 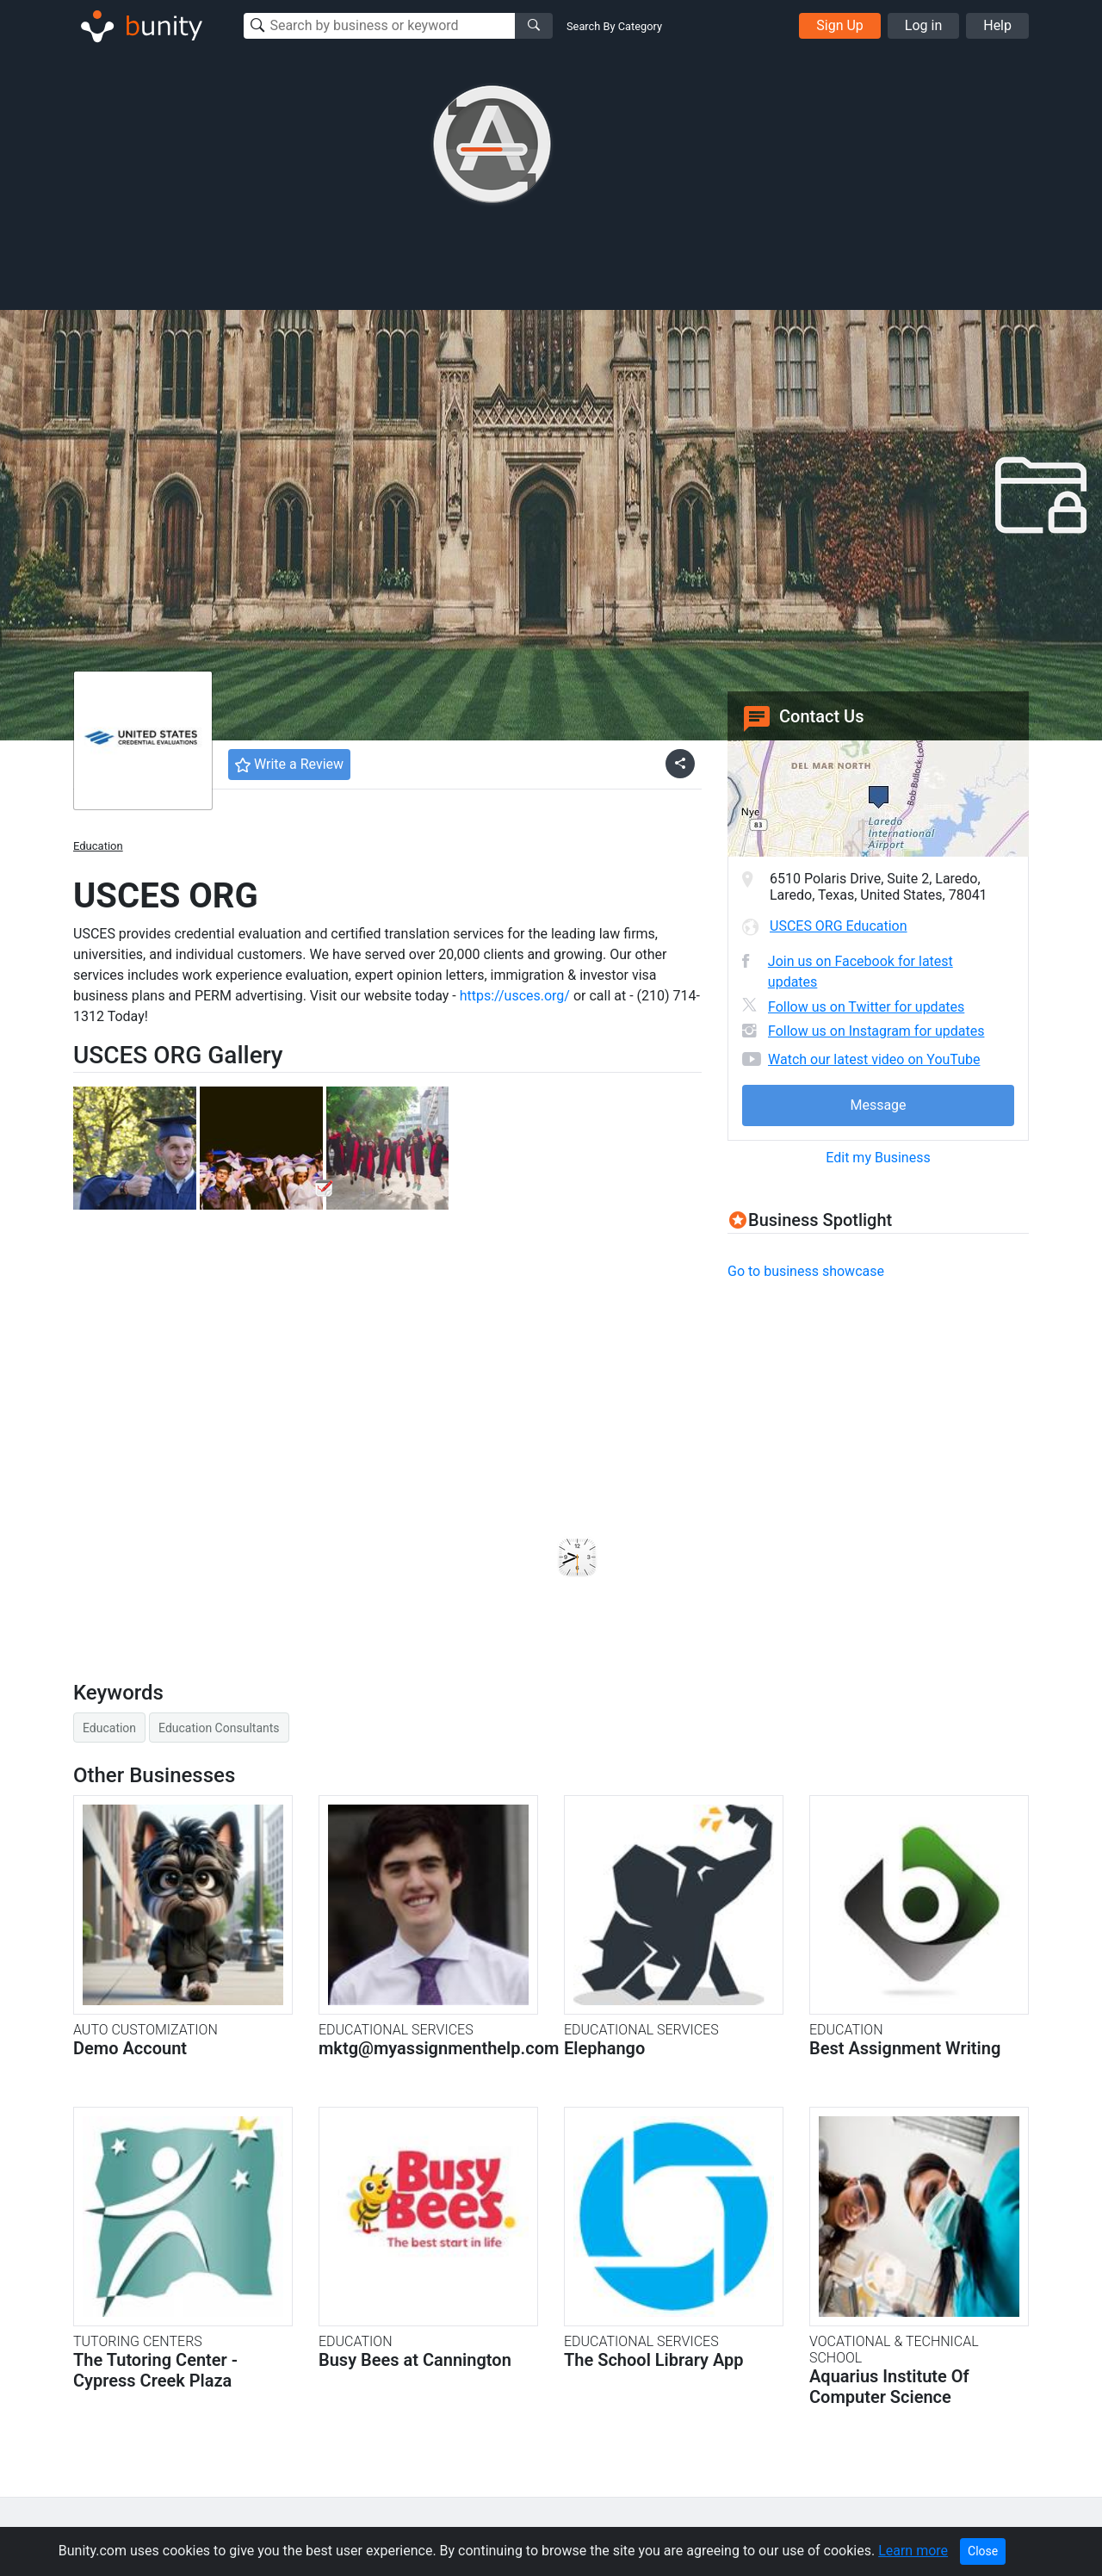 What do you see at coordinates (577, 1557) in the screenshot?
I see `open the clock app` at bounding box center [577, 1557].